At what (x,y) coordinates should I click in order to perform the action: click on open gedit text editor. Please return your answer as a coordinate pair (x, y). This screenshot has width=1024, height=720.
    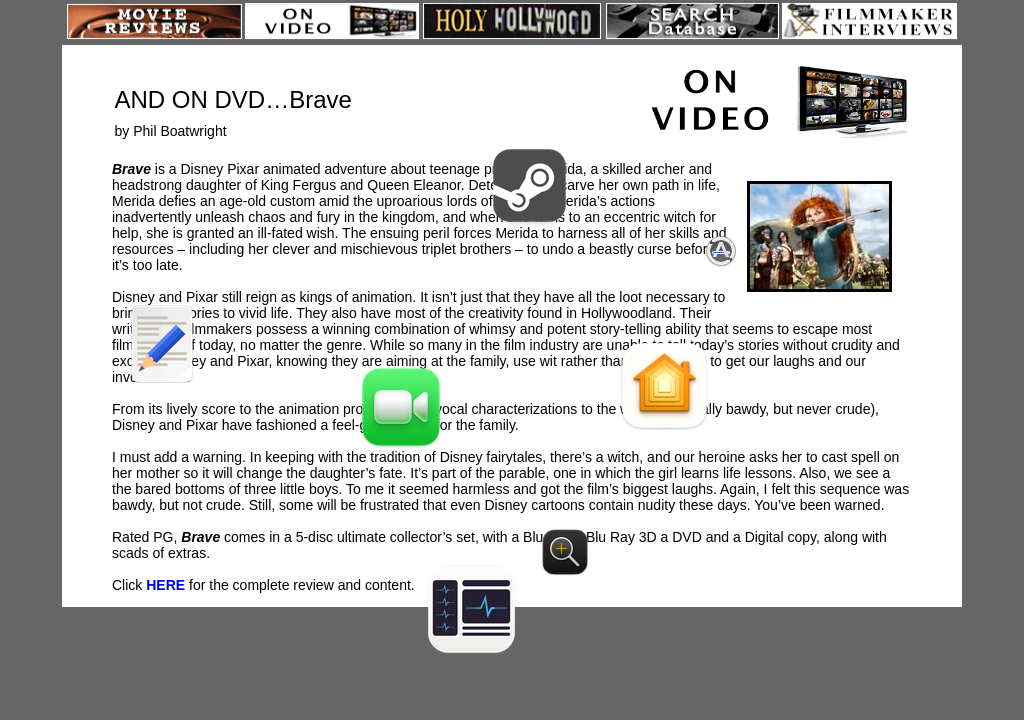
    Looking at the image, I should click on (162, 344).